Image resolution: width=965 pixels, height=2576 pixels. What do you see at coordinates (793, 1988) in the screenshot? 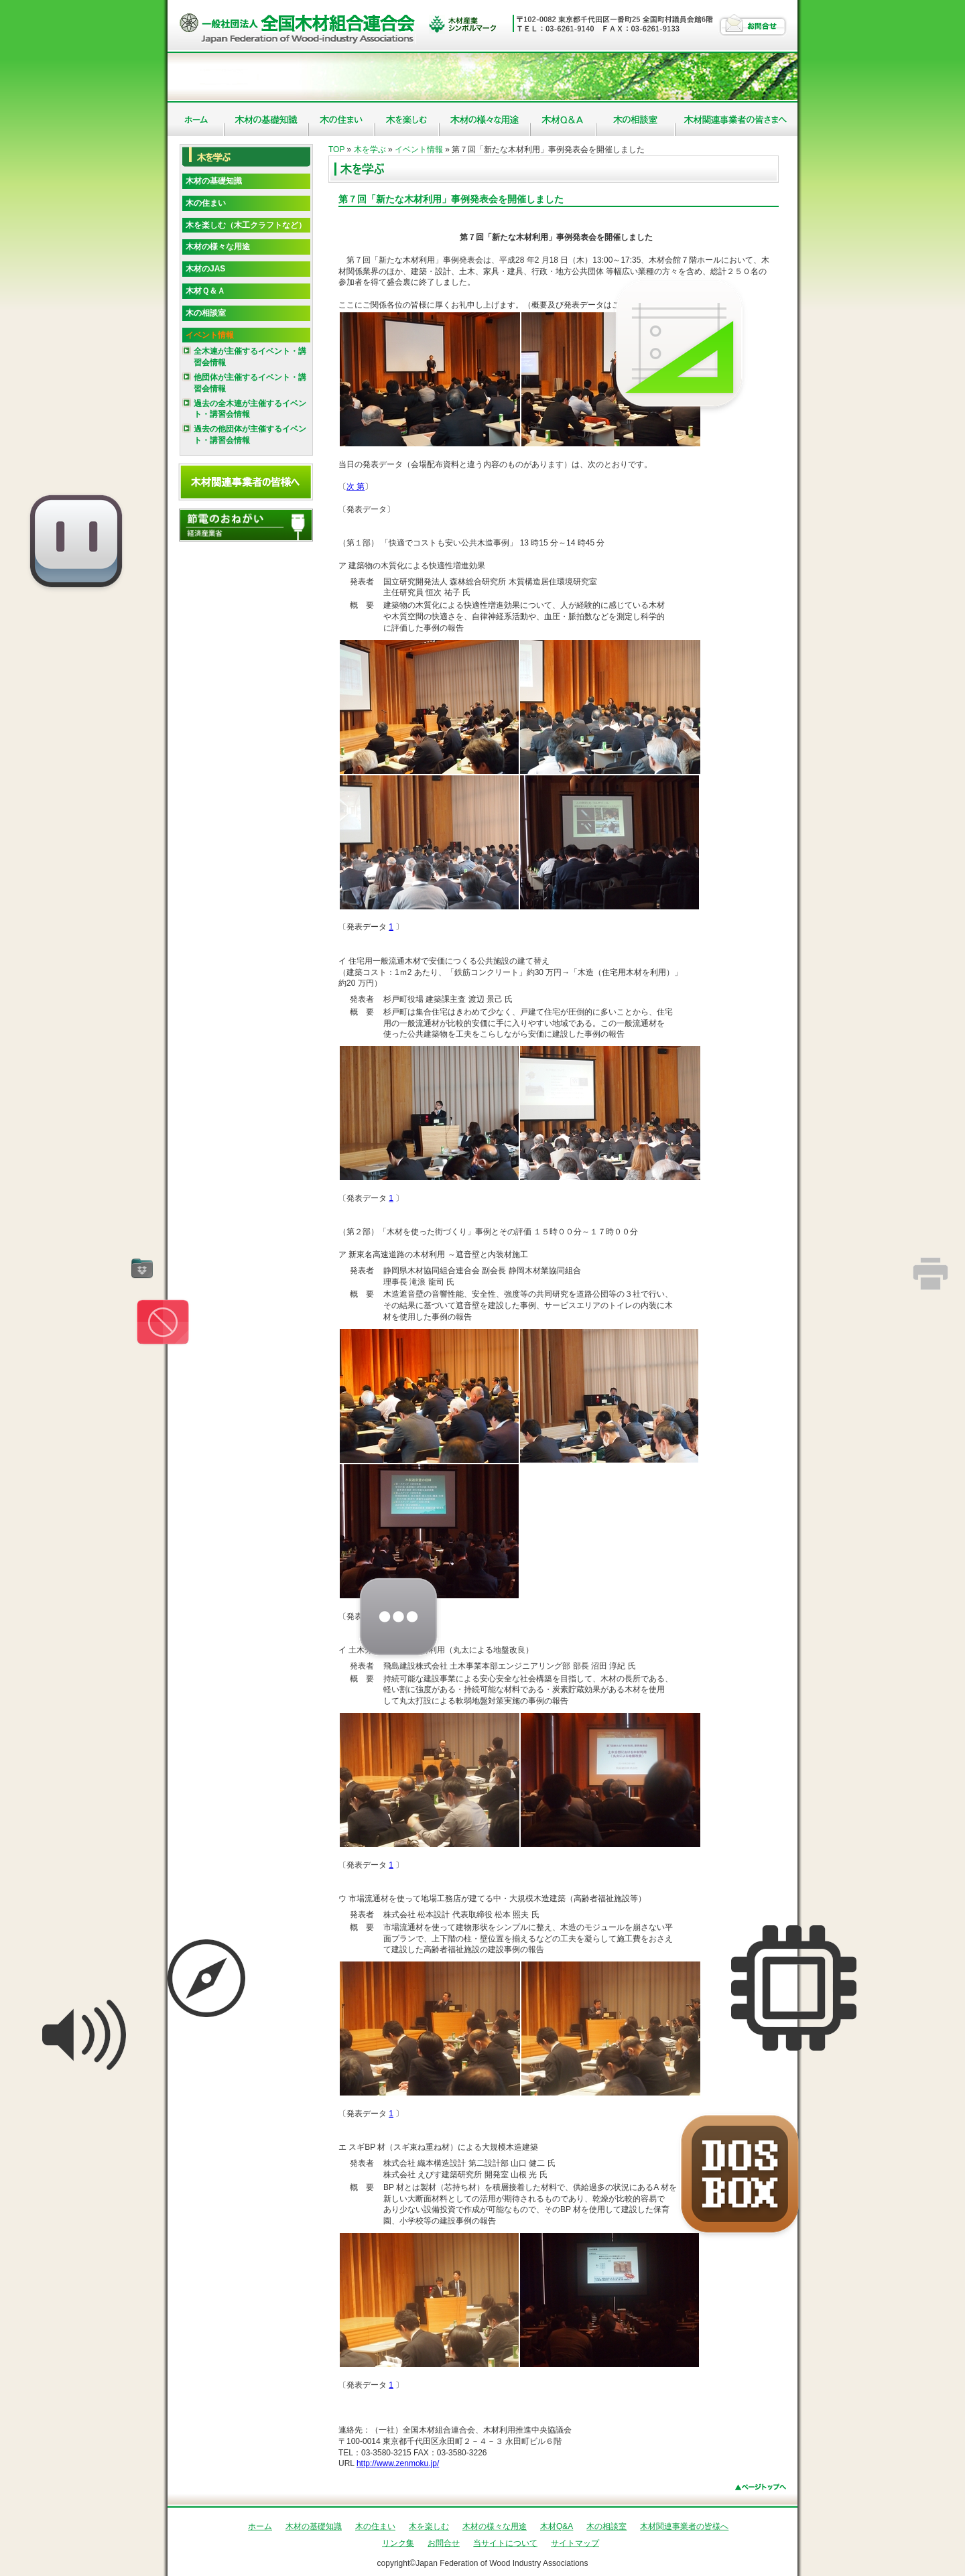
I see `access hardware or processor settings` at bounding box center [793, 1988].